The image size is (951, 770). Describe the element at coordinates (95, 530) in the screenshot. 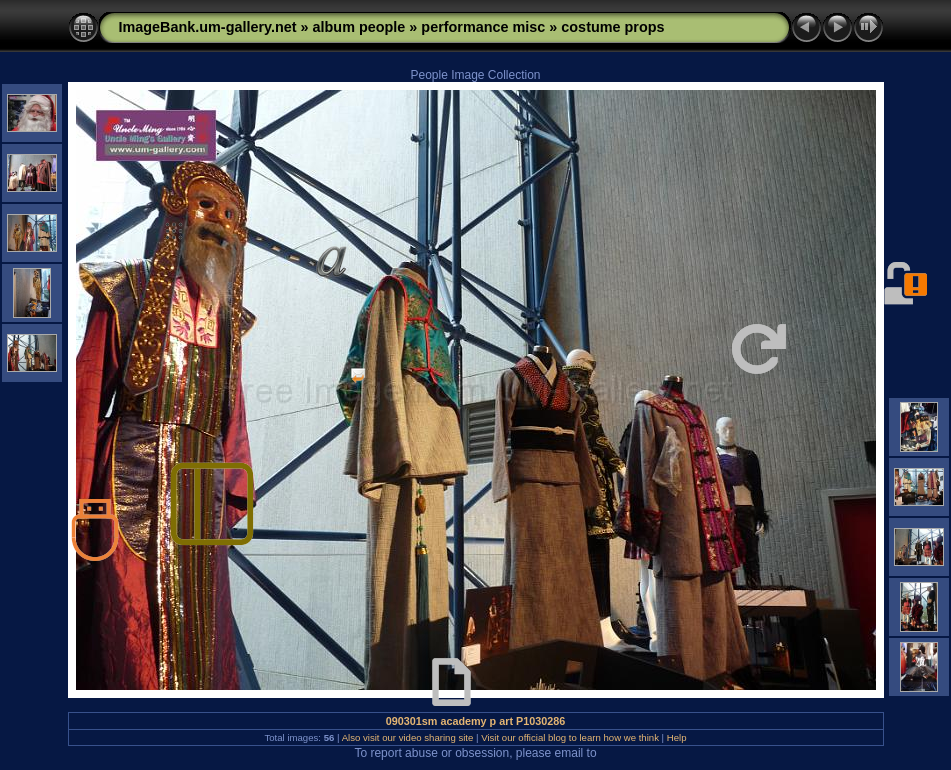

I see `access connected USB drive` at that location.